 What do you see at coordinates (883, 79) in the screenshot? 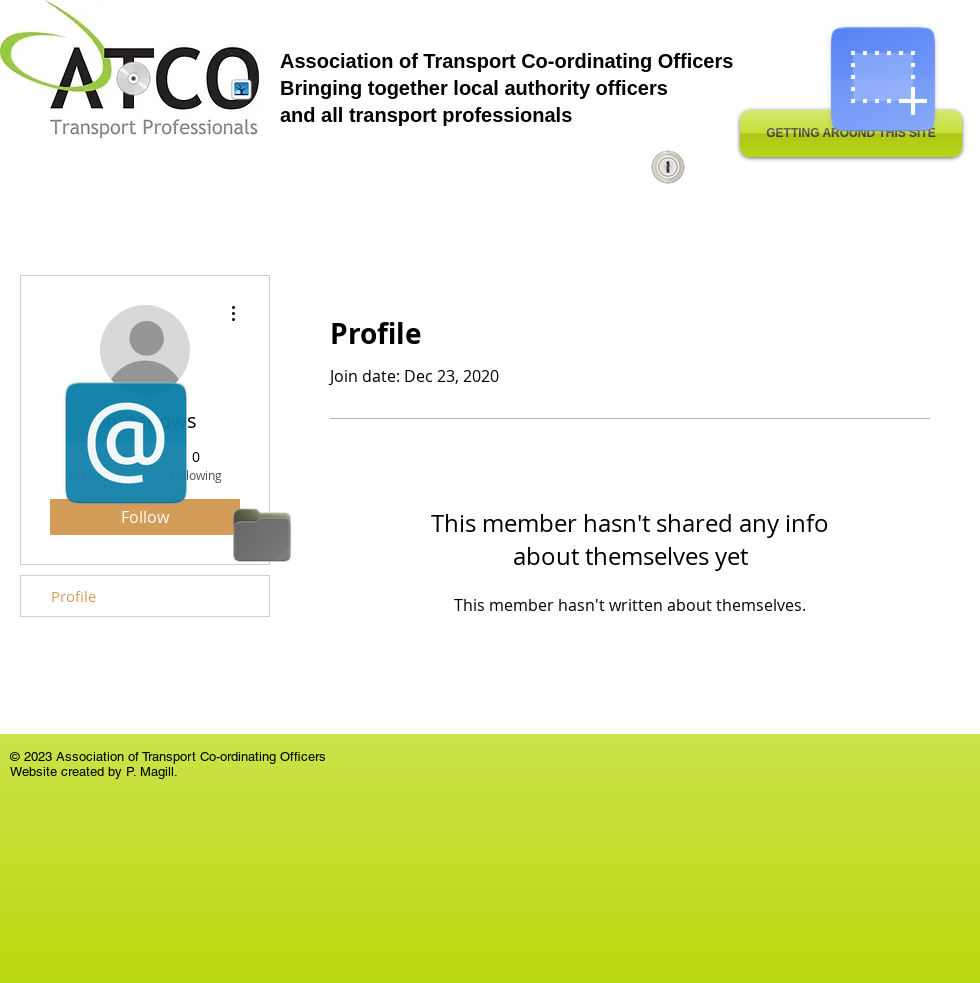
I see `take a screenshot` at bounding box center [883, 79].